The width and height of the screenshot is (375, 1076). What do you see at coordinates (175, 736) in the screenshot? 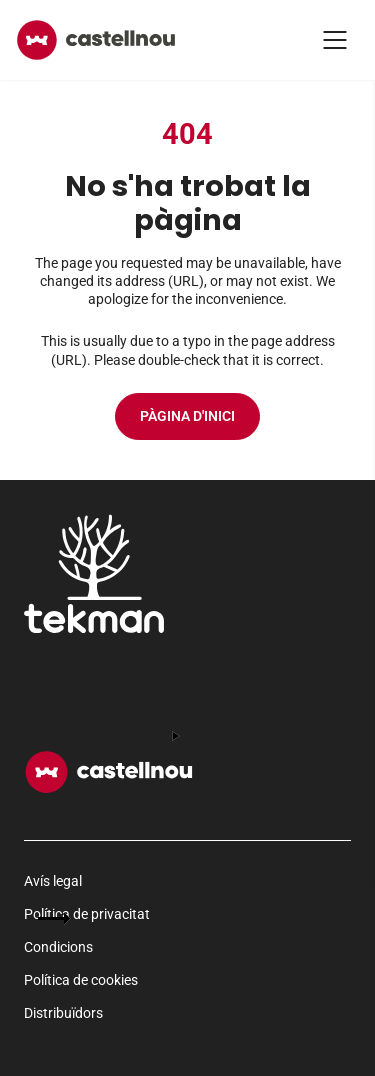
I see `start media playback` at bounding box center [175, 736].